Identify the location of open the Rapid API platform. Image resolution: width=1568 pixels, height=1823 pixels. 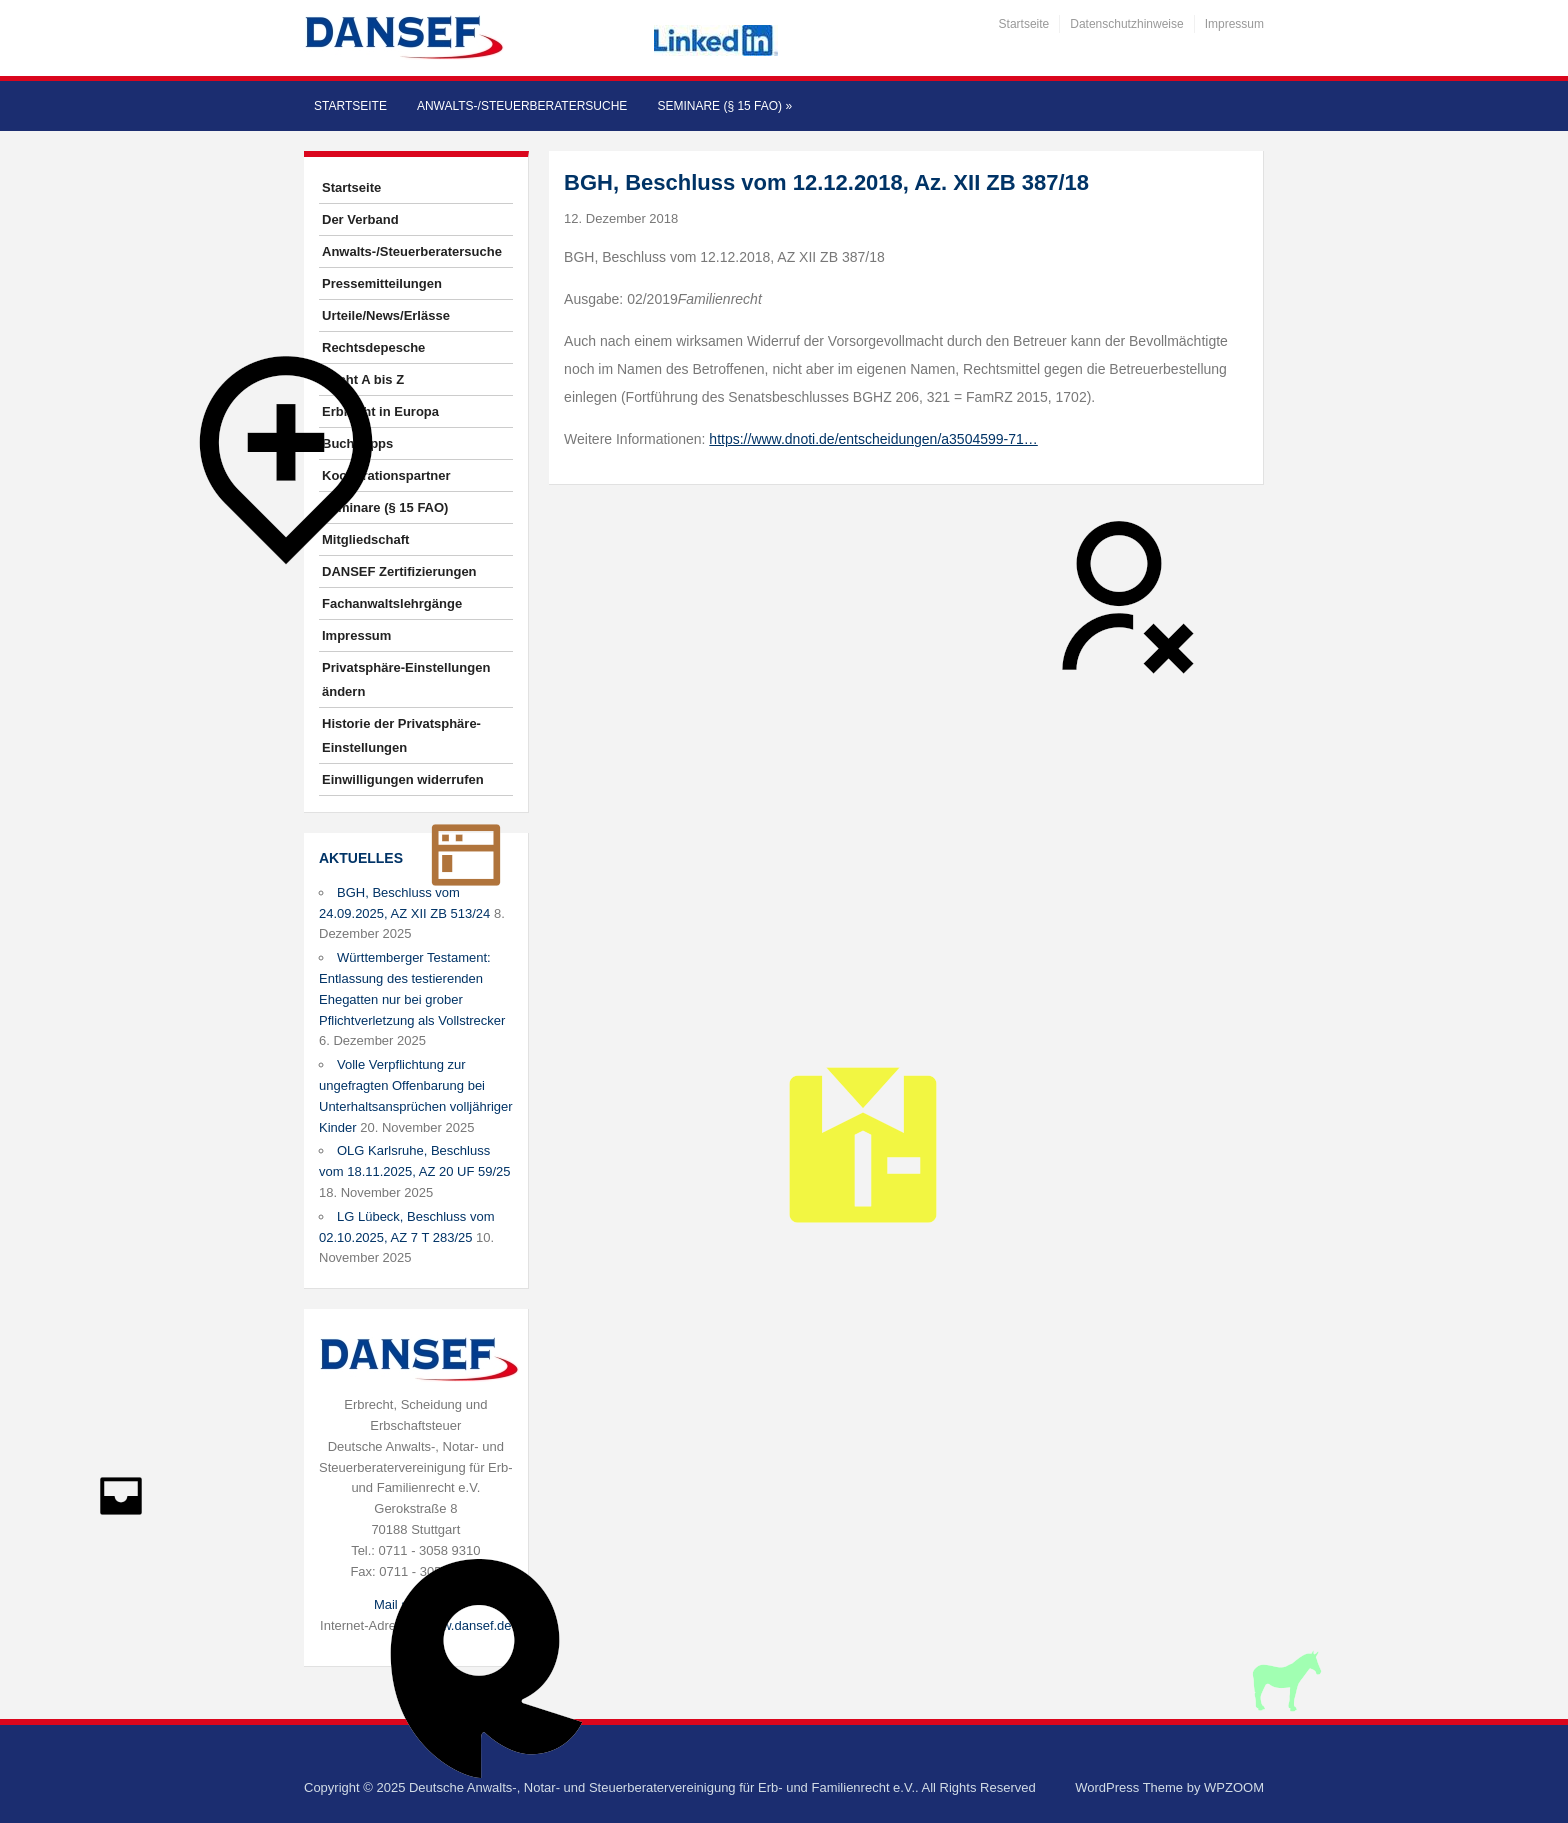
(486, 1668).